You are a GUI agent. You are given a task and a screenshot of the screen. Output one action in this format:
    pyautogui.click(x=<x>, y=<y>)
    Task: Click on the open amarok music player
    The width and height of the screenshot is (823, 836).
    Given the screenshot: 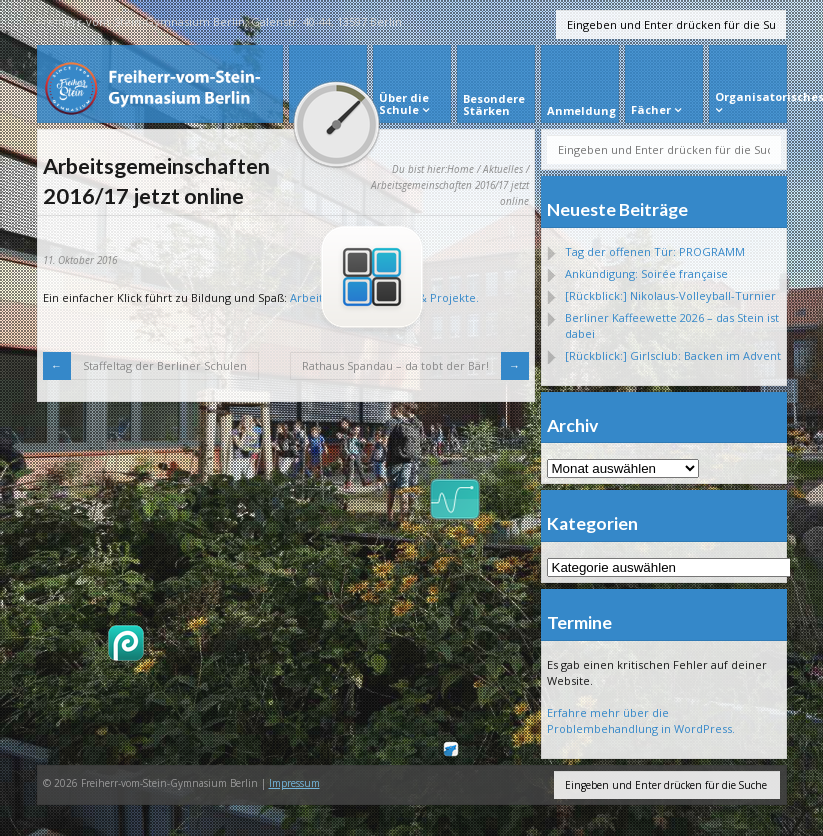 What is the action you would take?
    pyautogui.click(x=451, y=749)
    